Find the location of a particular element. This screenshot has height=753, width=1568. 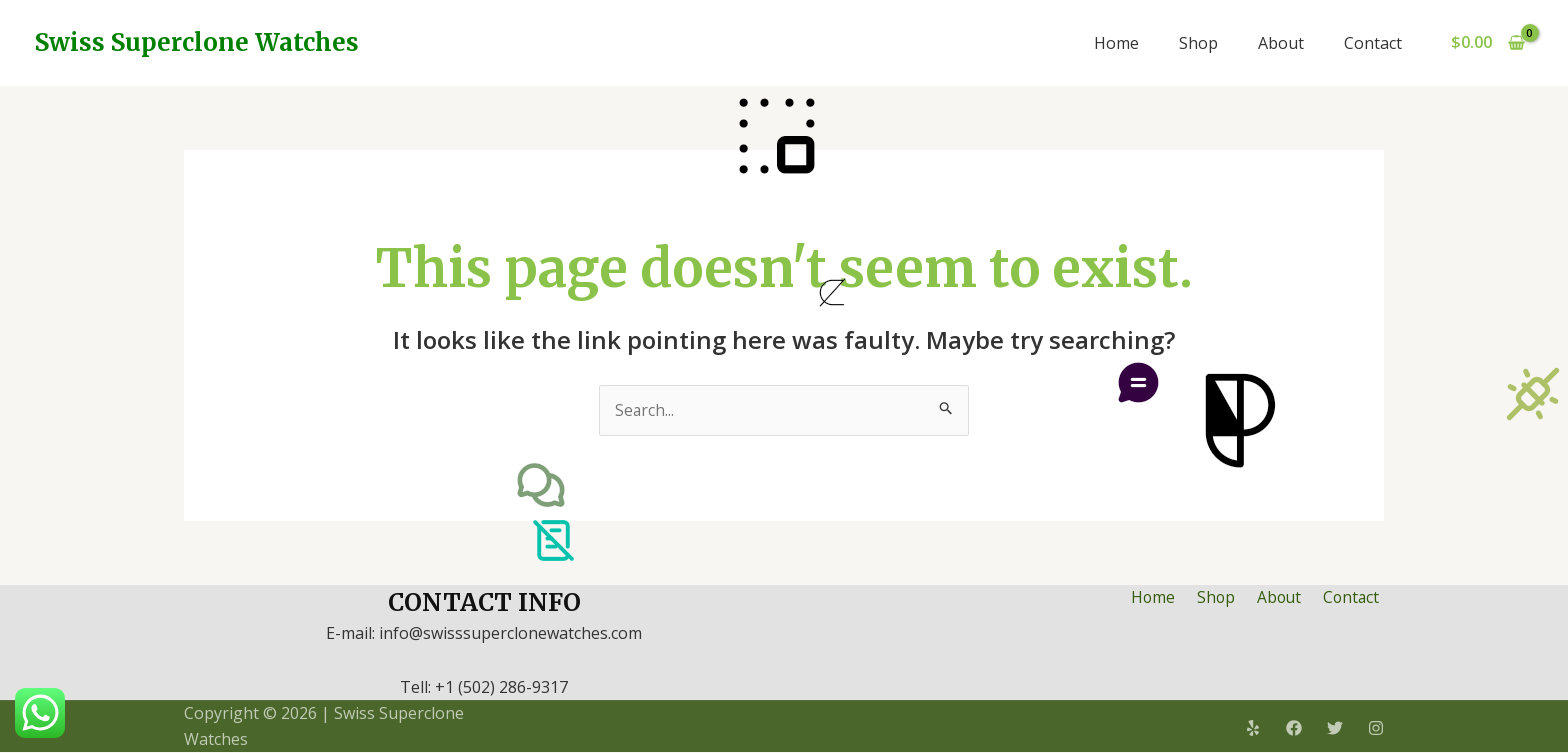

phosphor icons logo is located at coordinates (1233, 415).